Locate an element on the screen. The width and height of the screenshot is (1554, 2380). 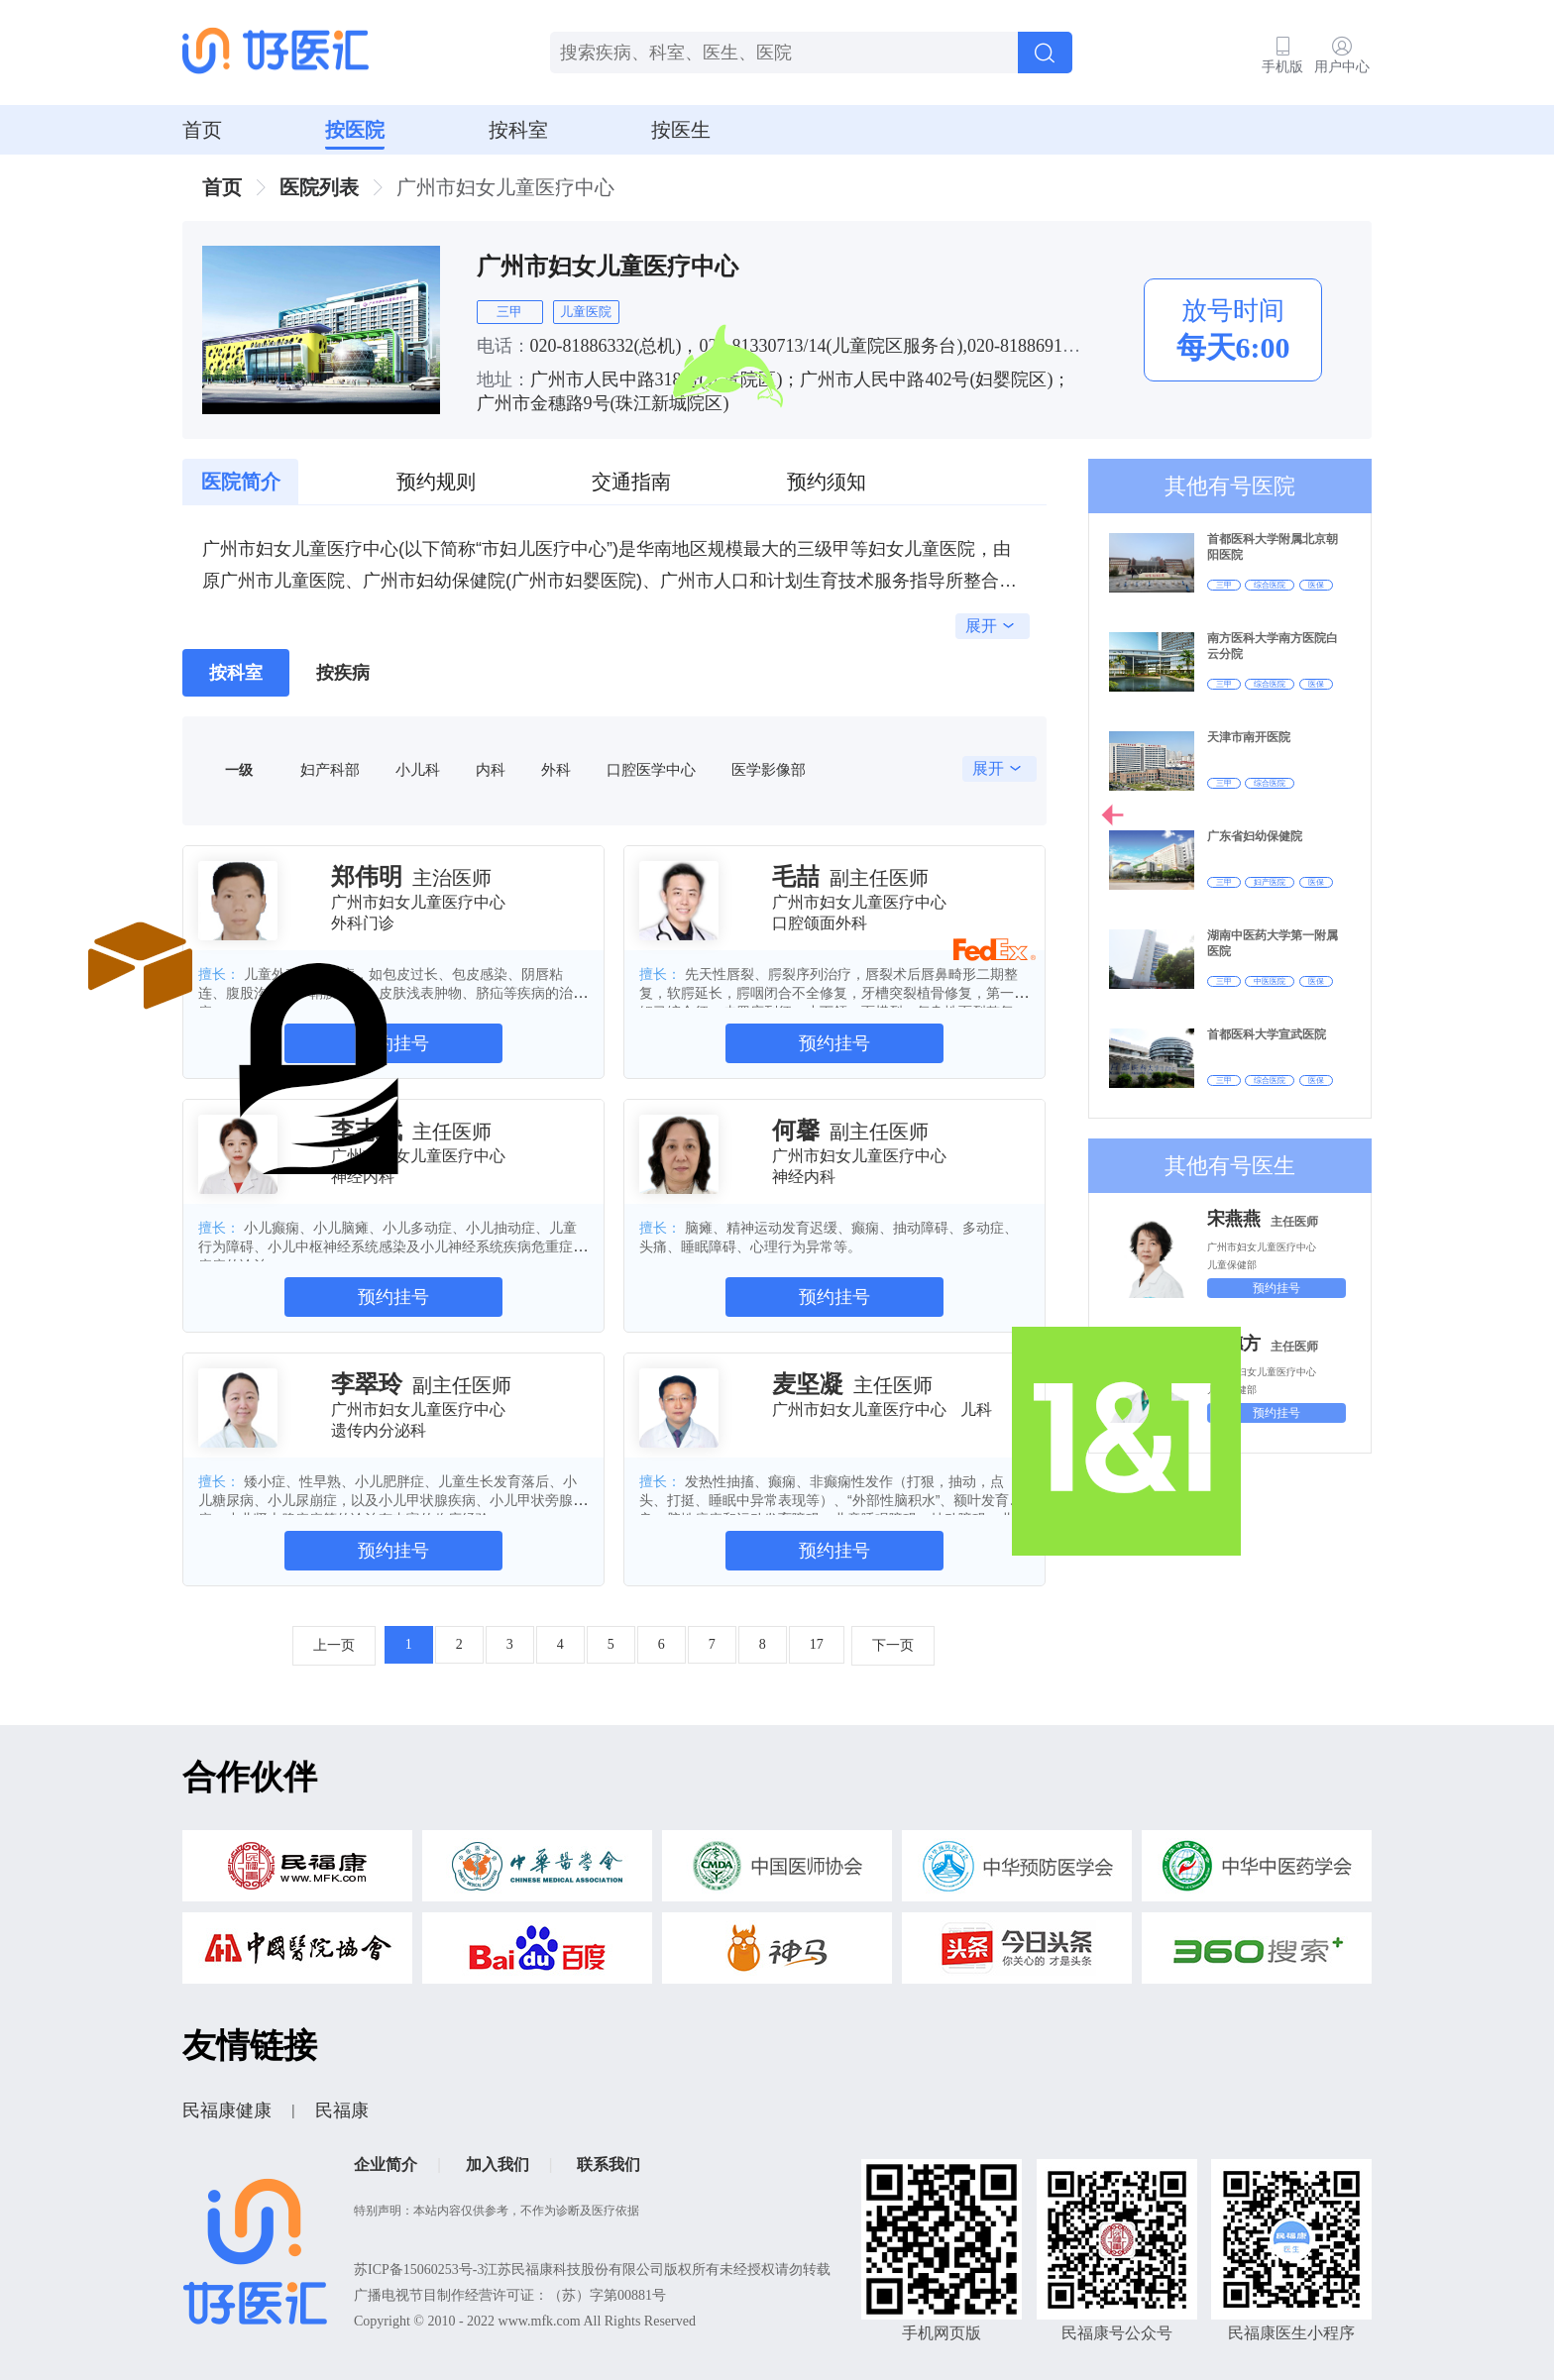
open the FedEx shipping app is located at coordinates (994, 949).